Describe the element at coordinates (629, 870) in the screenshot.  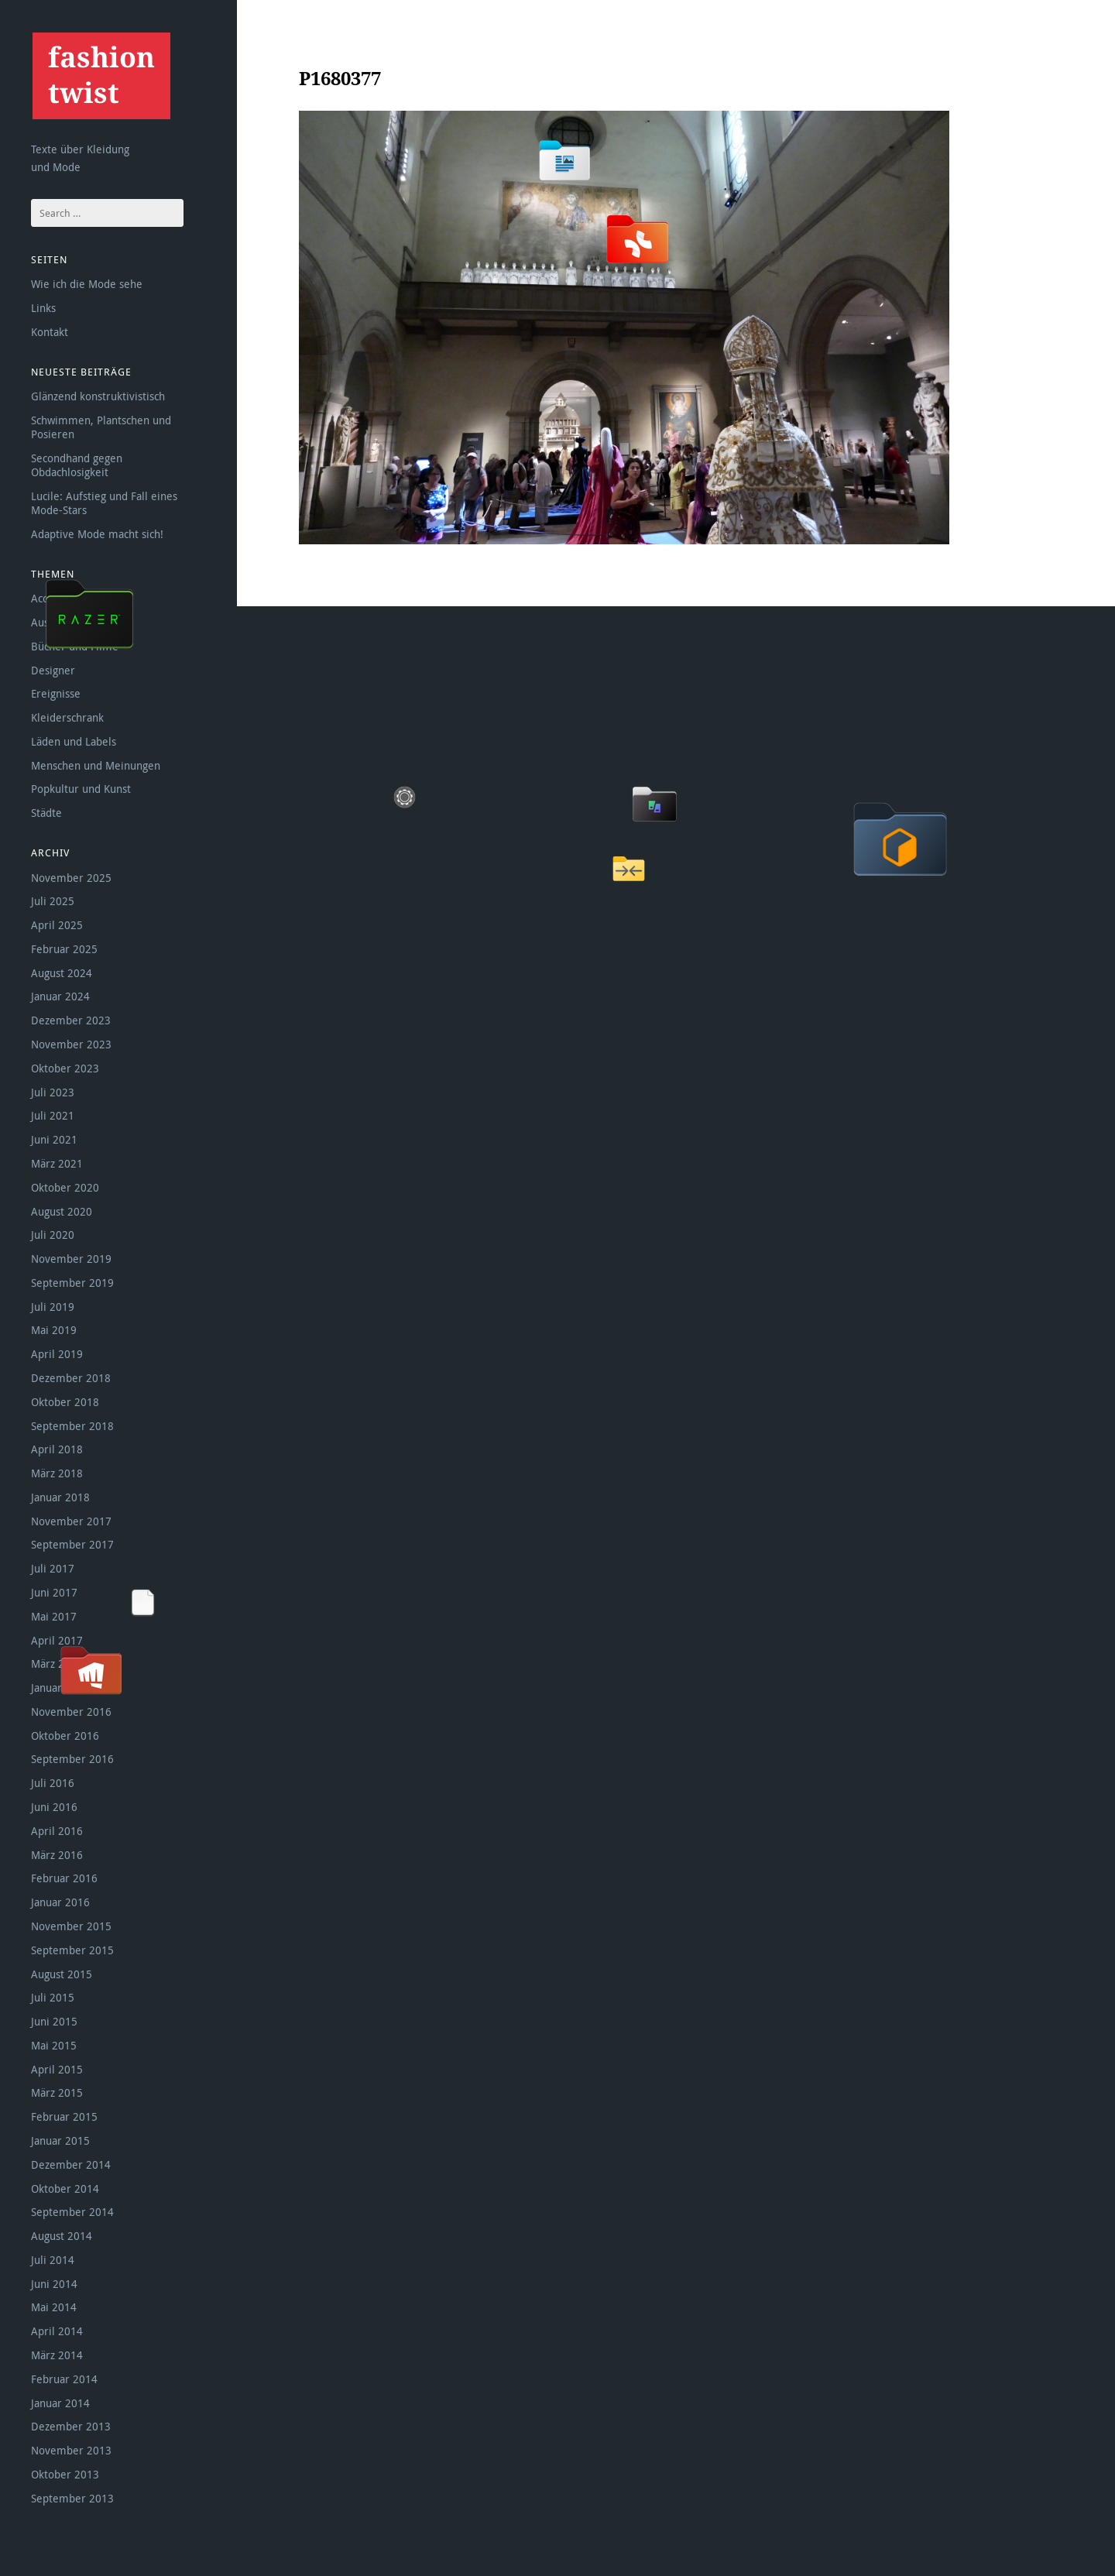
I see `compress folder contents to save space` at that location.